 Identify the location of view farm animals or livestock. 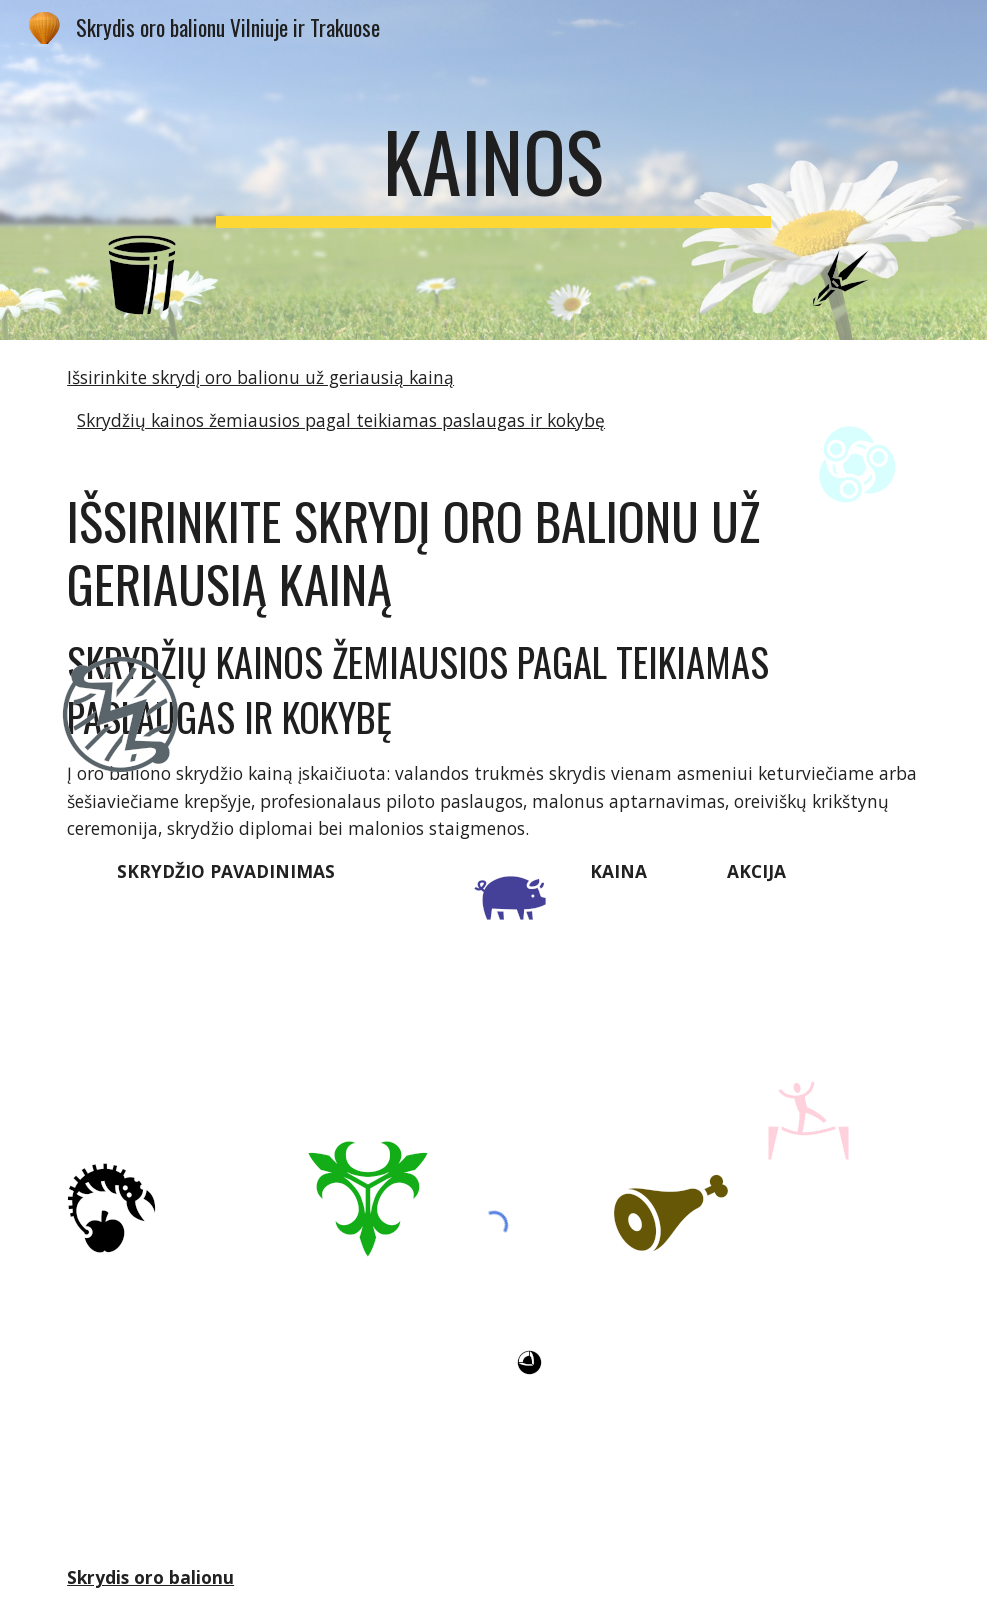
(510, 898).